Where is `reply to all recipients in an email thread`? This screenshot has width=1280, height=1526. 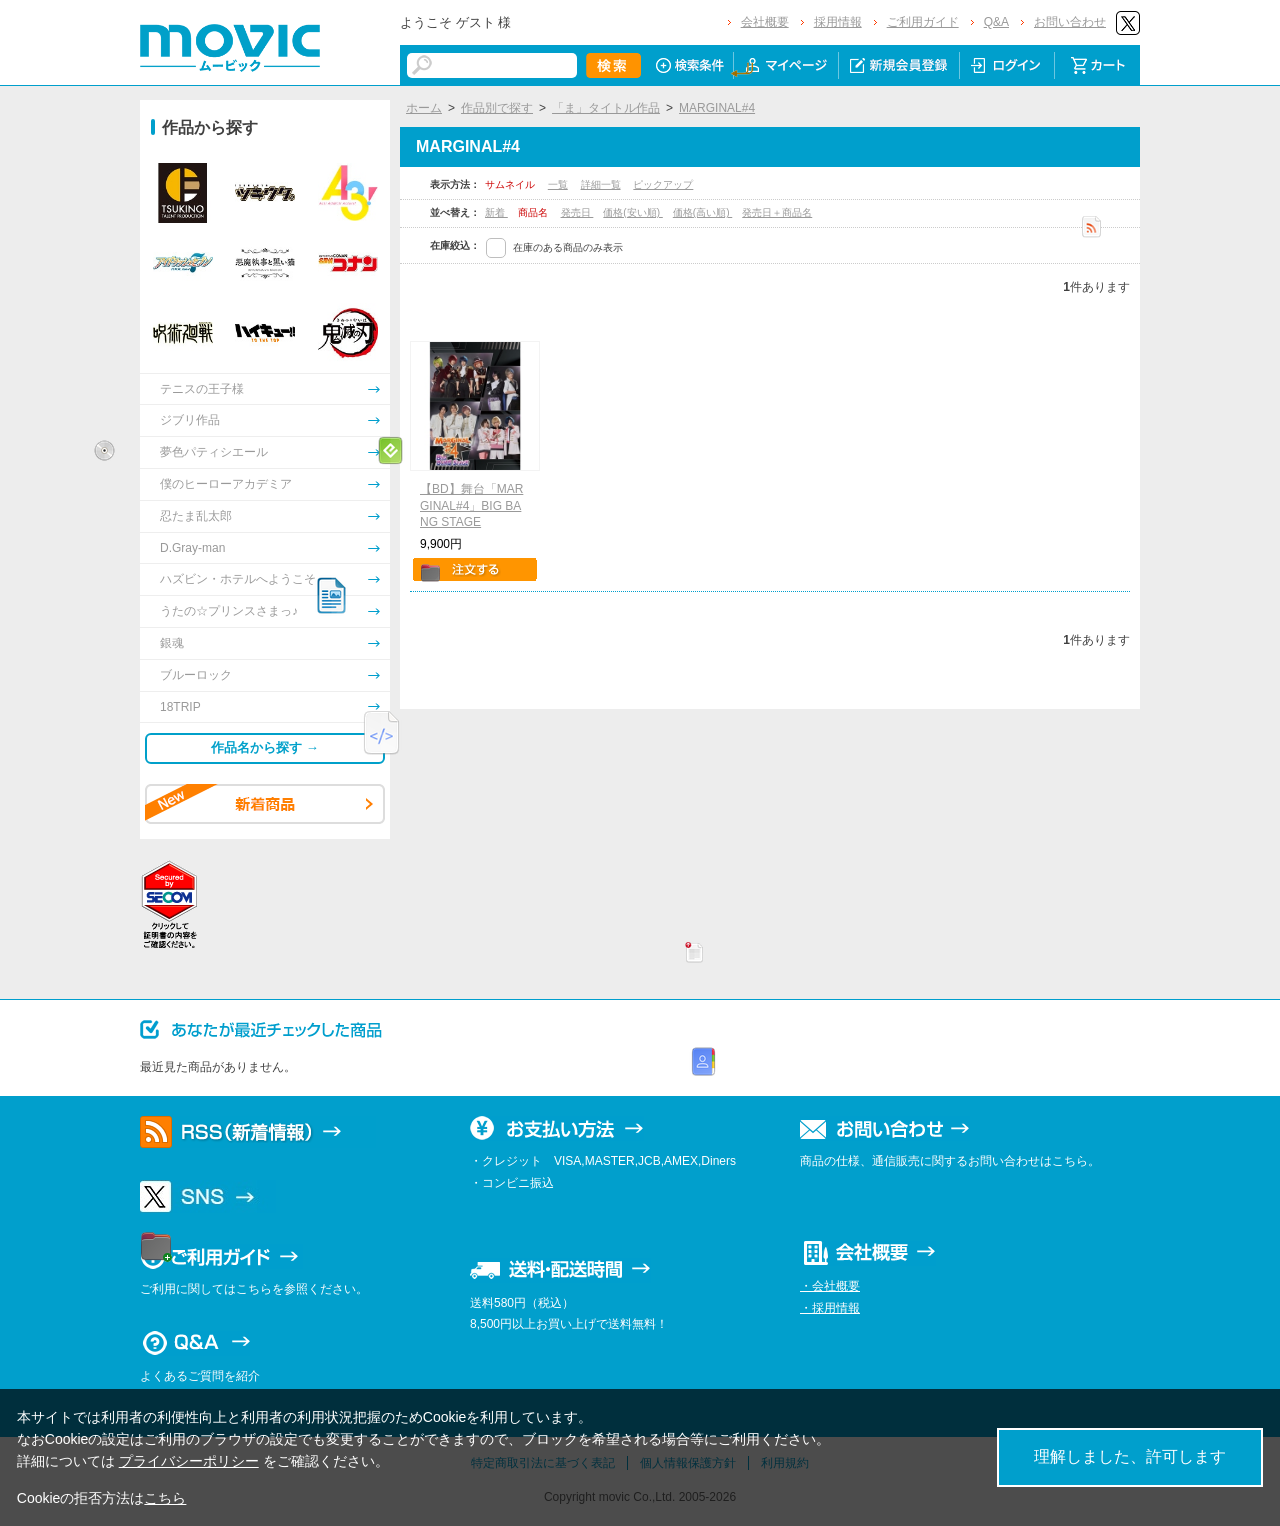
reply to all recipients in an email thread is located at coordinates (741, 68).